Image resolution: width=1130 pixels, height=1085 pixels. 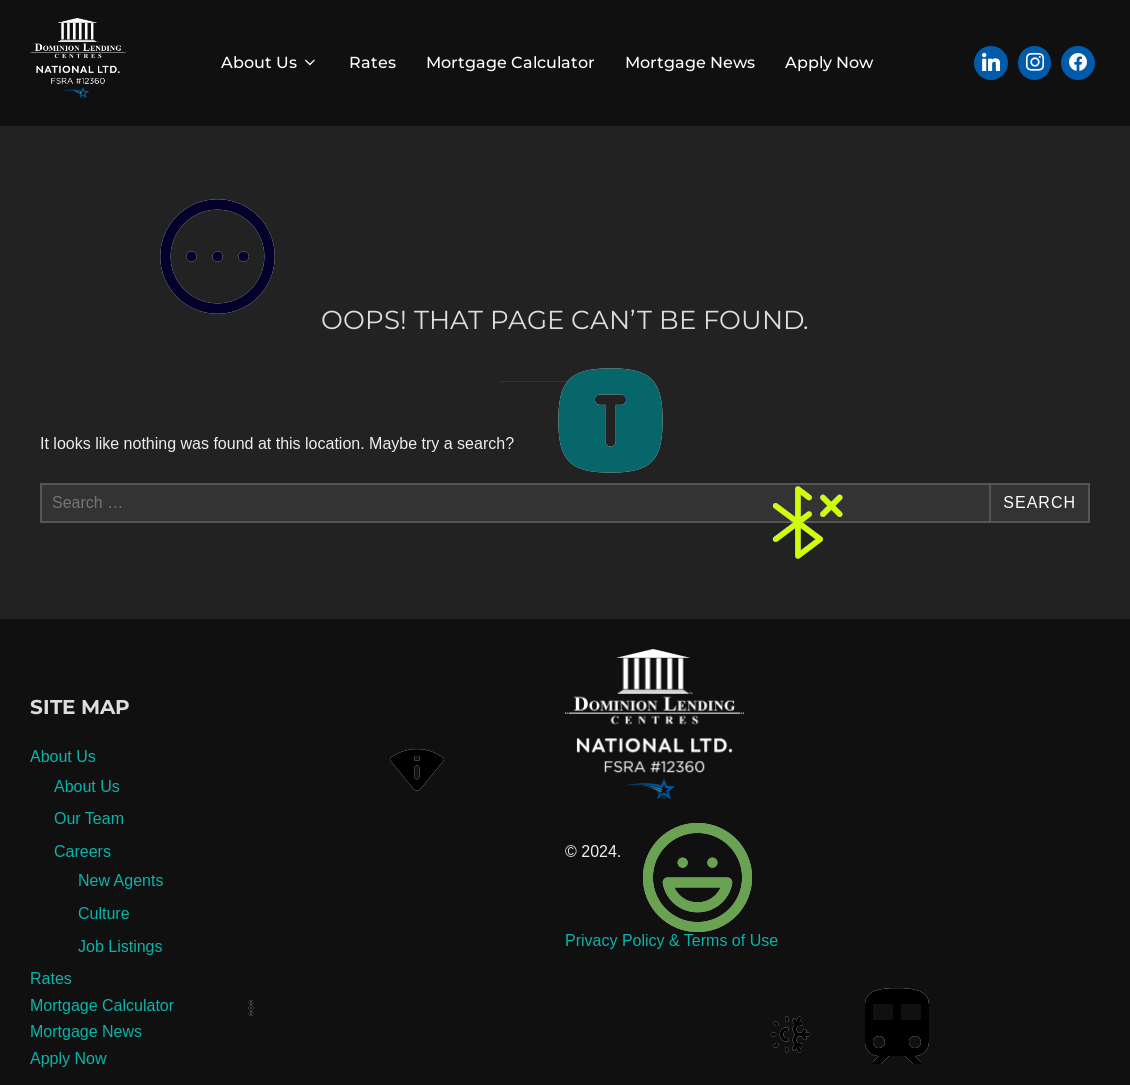 What do you see at coordinates (790, 1034) in the screenshot?
I see `toggle between hot and cold temperature settings` at bounding box center [790, 1034].